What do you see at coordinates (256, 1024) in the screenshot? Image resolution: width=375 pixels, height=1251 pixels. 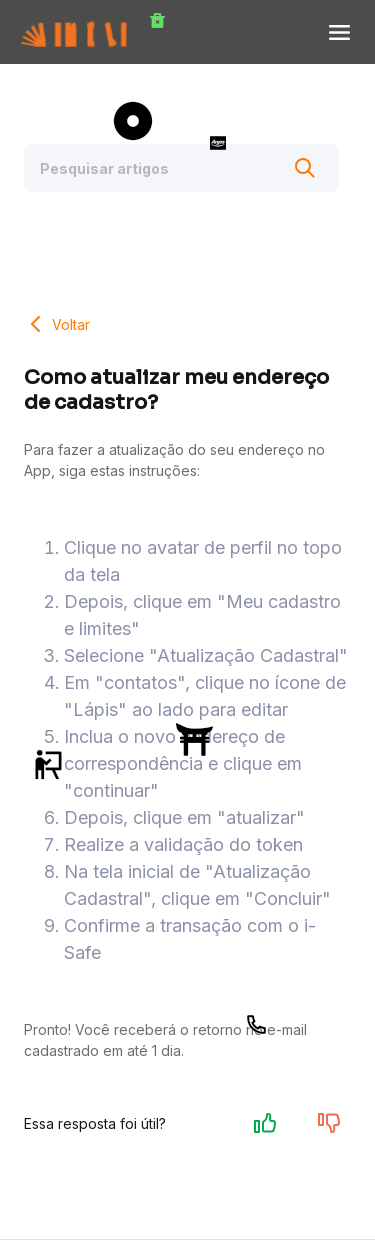 I see `make a phone call` at bounding box center [256, 1024].